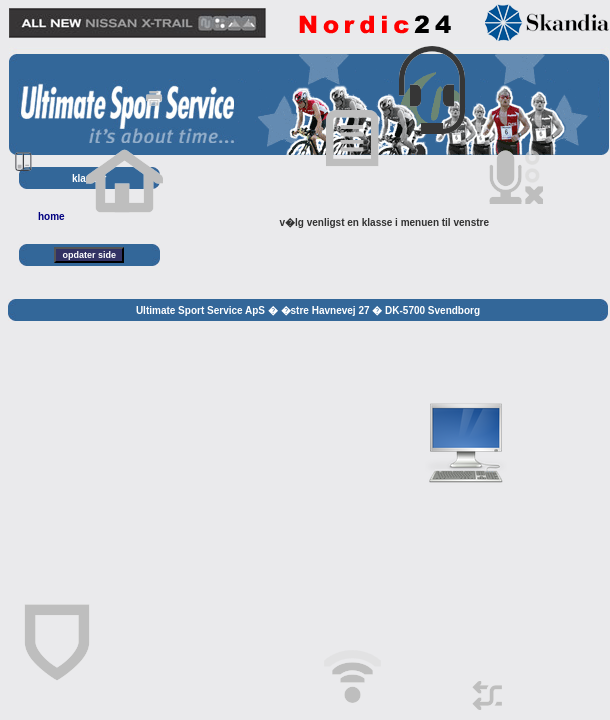  I want to click on print the current document, so click(154, 99).